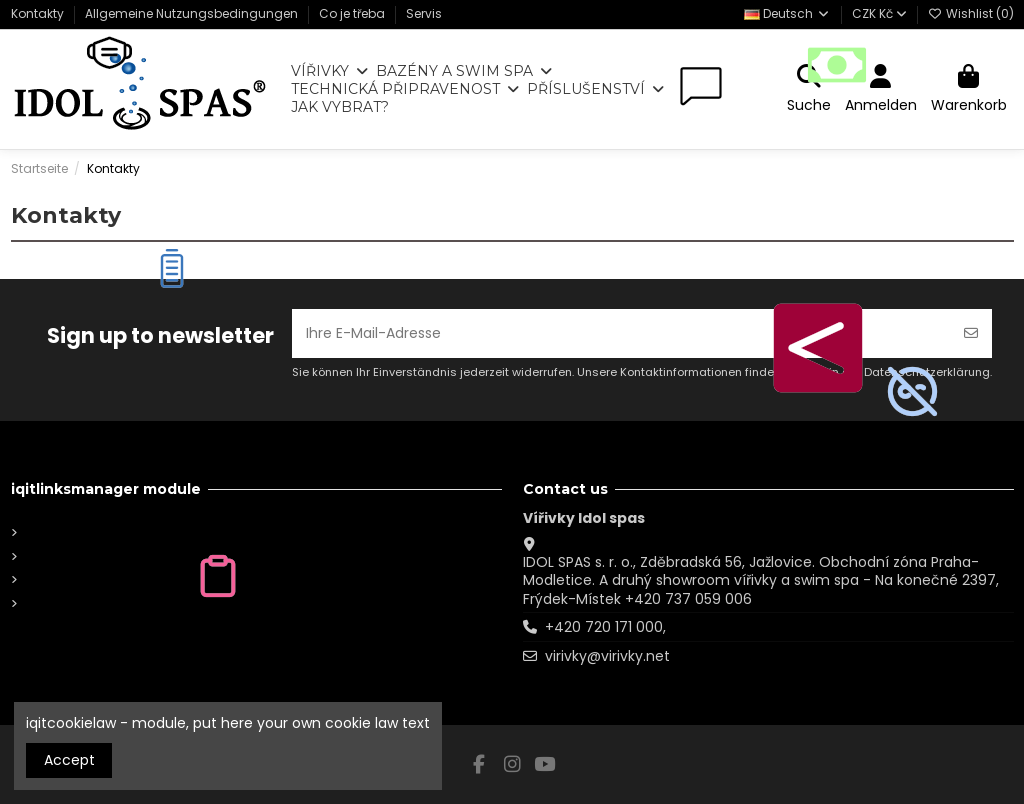  What do you see at coordinates (837, 65) in the screenshot?
I see `view your account balance` at bounding box center [837, 65].